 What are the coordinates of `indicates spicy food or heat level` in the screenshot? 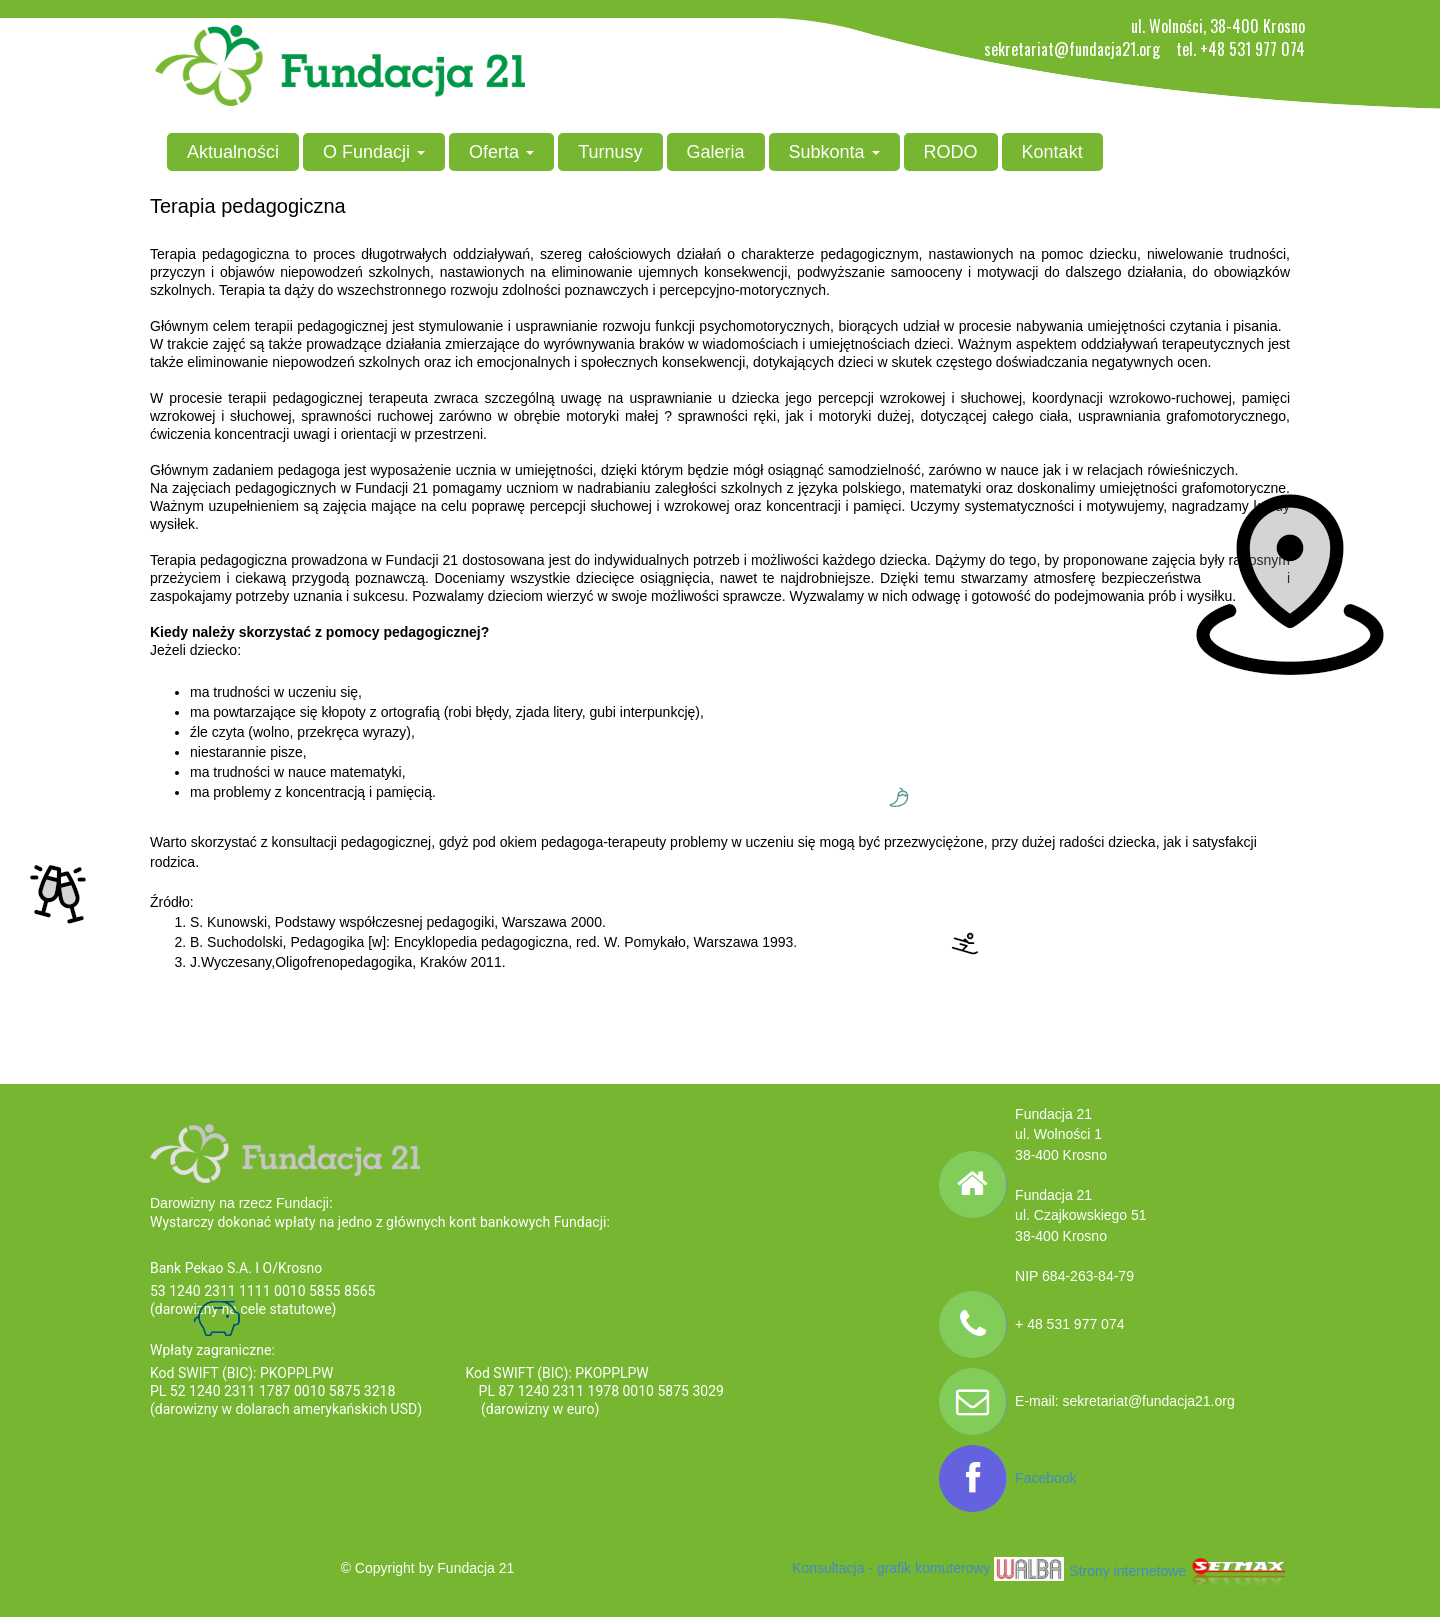 It's located at (900, 798).